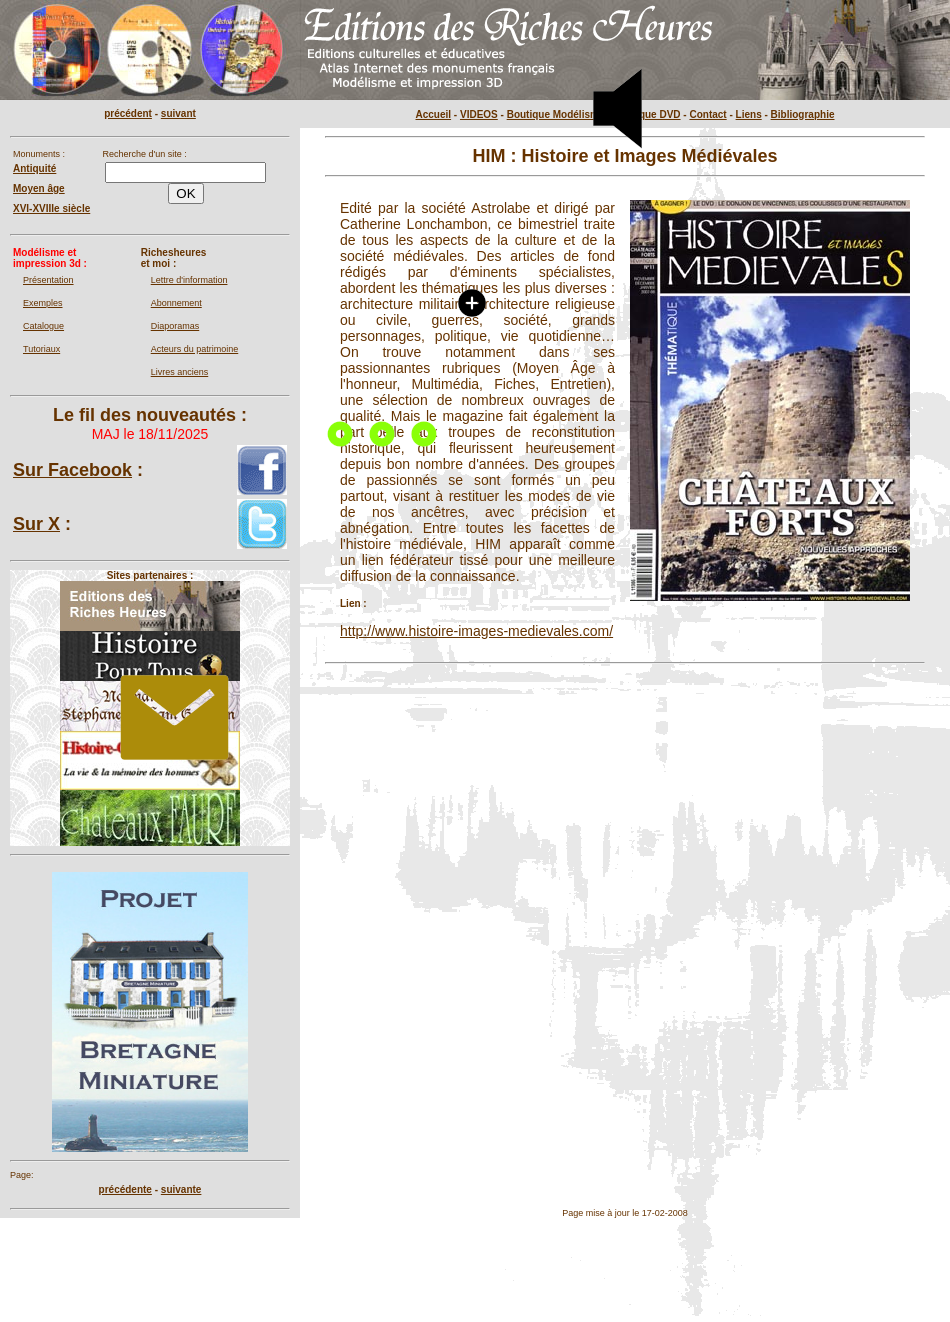 The image size is (950, 1322). What do you see at coordinates (174, 717) in the screenshot?
I see `open your email inbox` at bounding box center [174, 717].